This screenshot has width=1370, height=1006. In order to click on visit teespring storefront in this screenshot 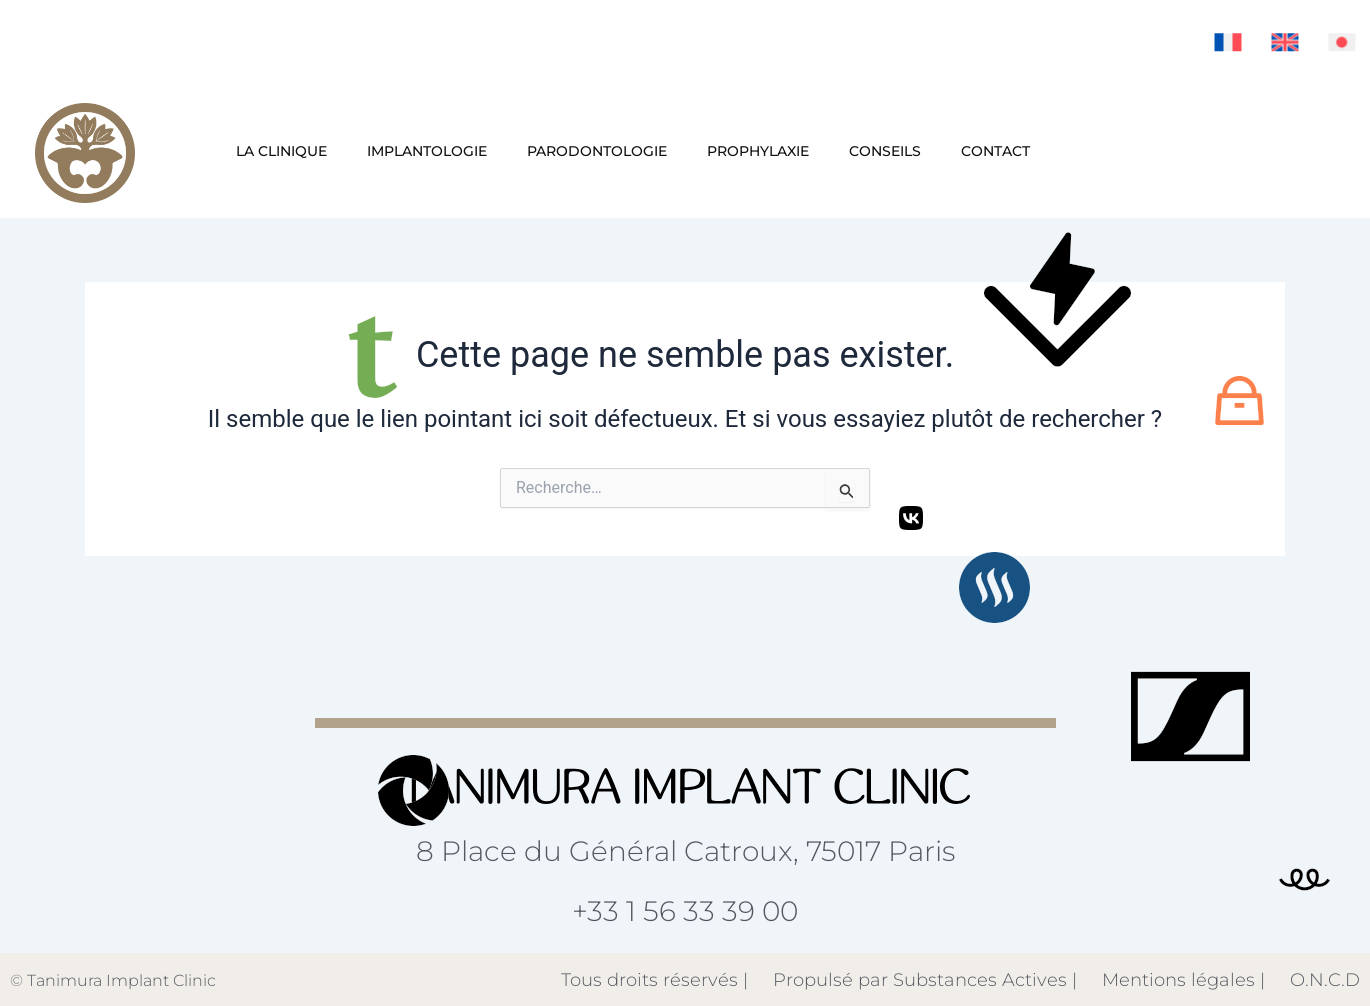, I will do `click(1304, 879)`.